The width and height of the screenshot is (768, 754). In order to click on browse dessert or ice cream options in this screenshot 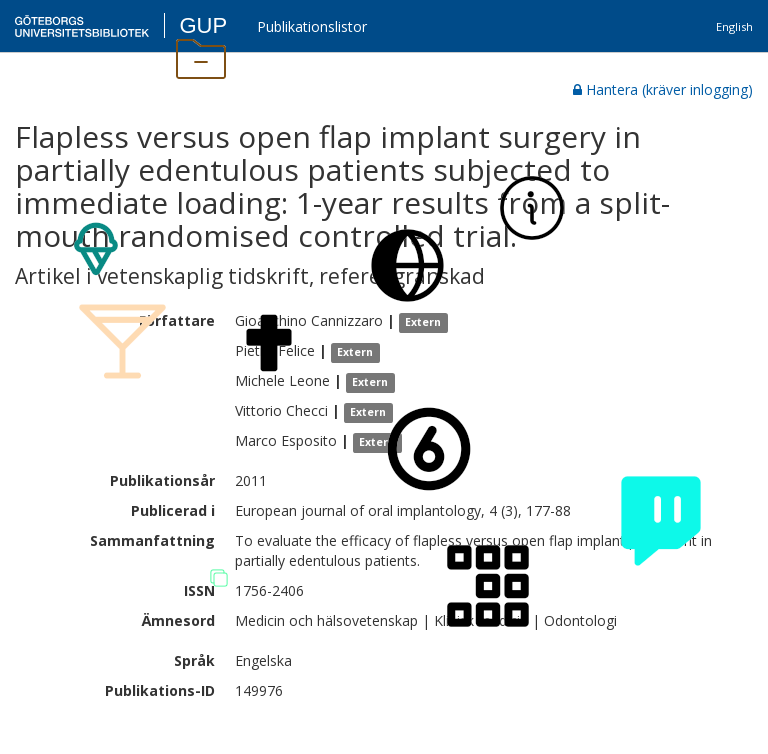, I will do `click(96, 248)`.